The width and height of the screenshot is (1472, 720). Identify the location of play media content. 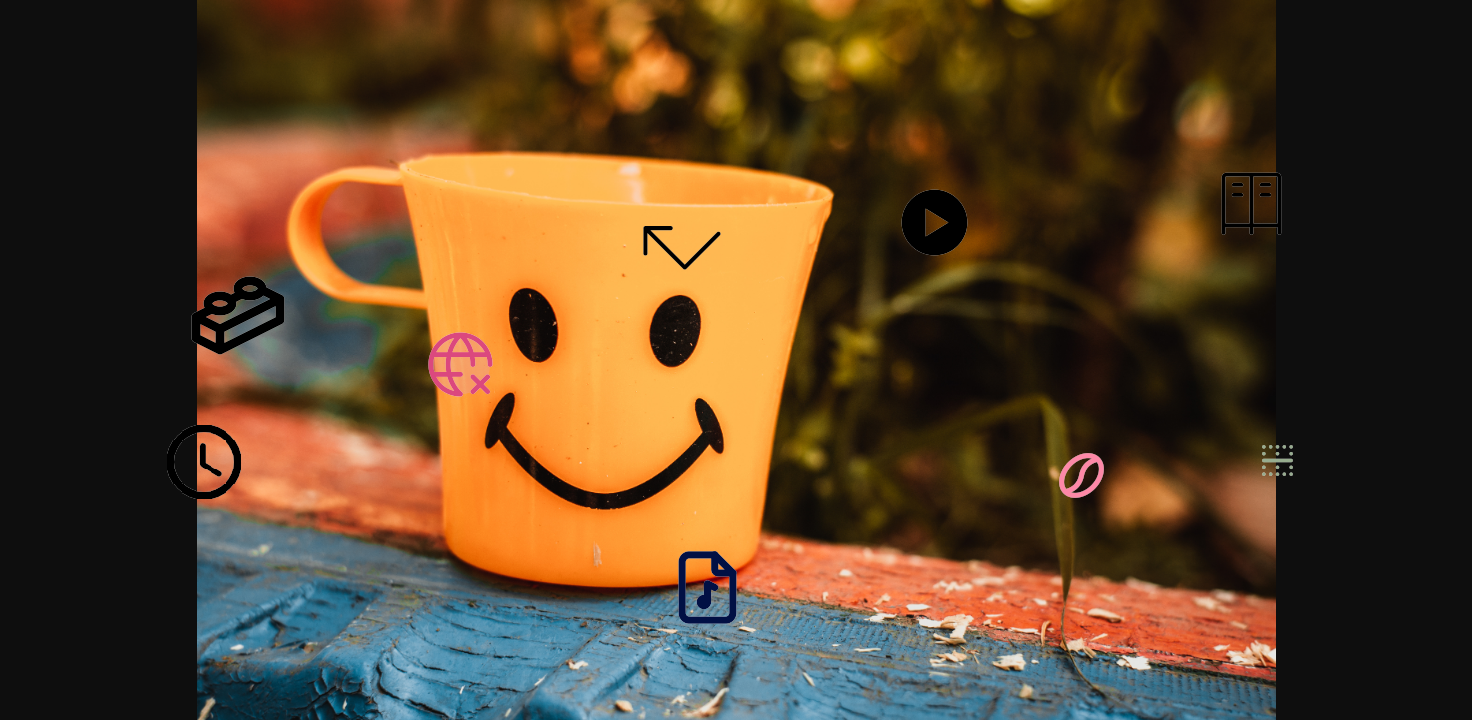
(934, 222).